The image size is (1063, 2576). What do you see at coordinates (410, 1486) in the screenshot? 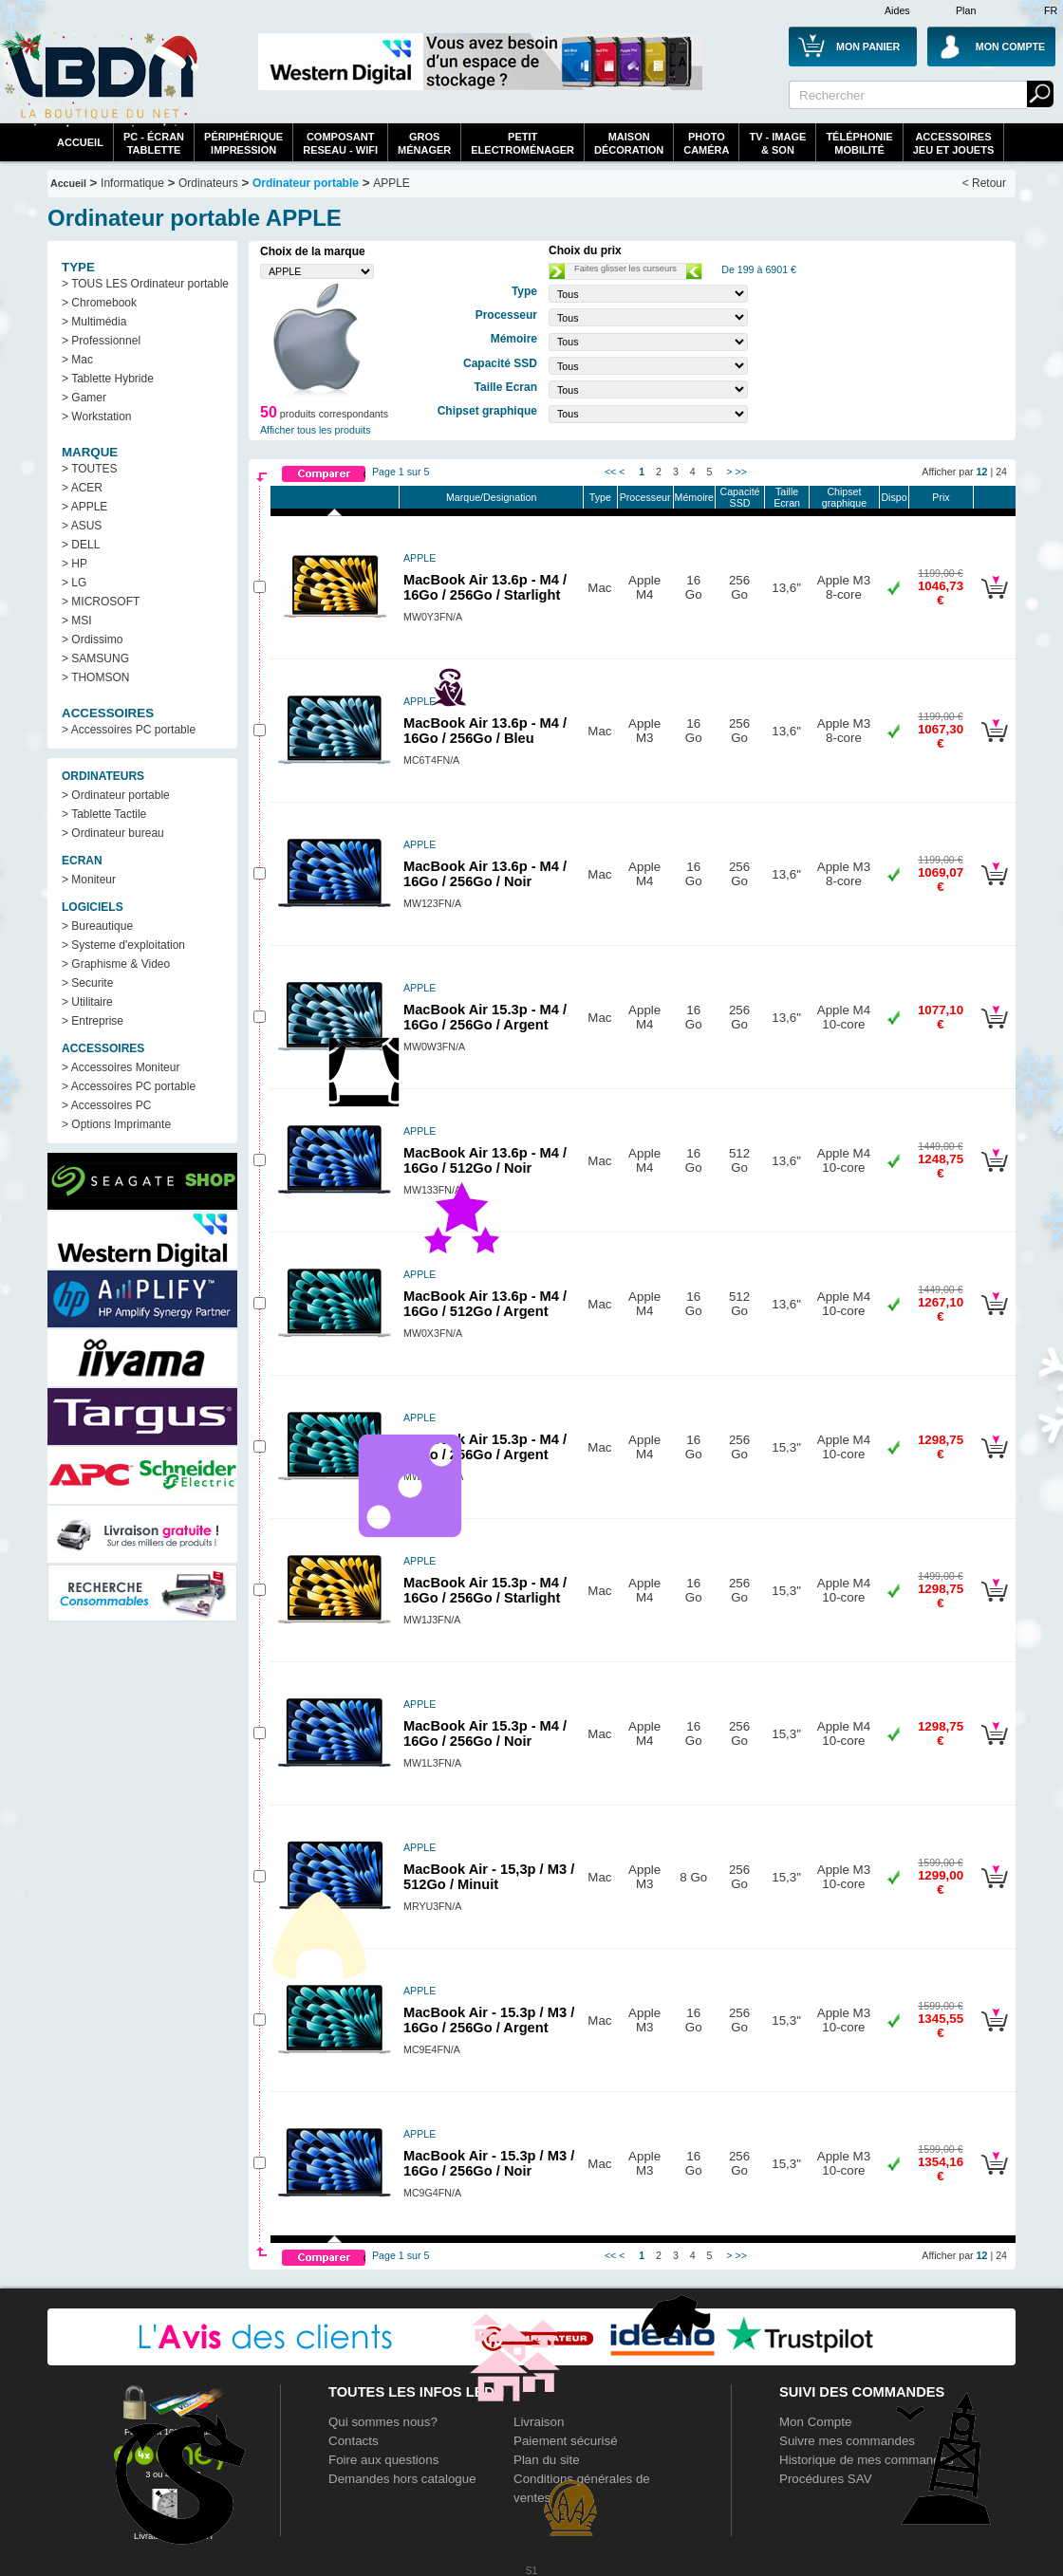
I see `roll the dice or randomize` at bounding box center [410, 1486].